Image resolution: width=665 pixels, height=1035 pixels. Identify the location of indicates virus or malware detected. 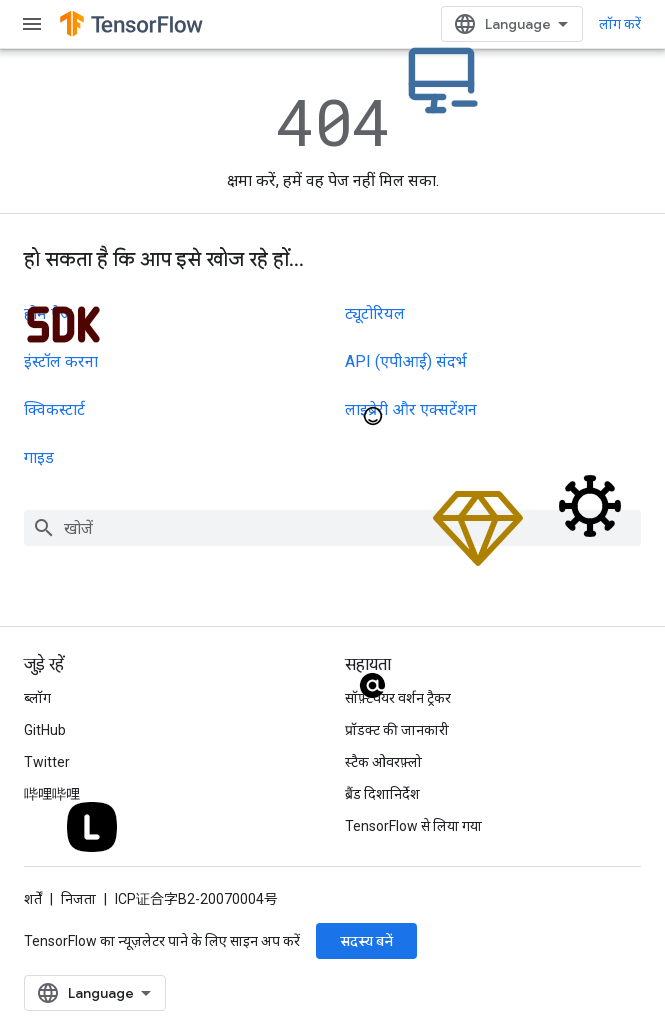
(590, 506).